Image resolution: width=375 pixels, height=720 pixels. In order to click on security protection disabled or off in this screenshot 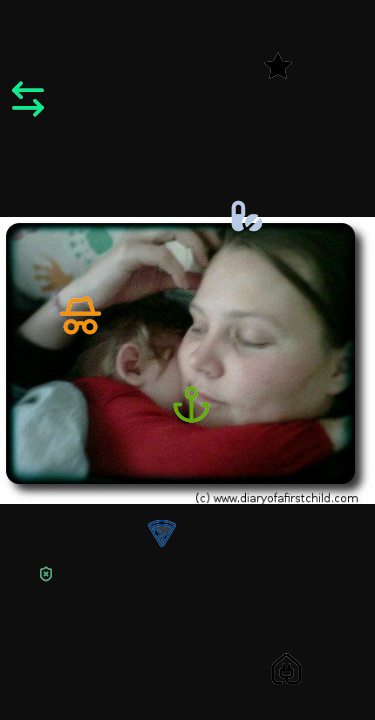, I will do `click(46, 574)`.